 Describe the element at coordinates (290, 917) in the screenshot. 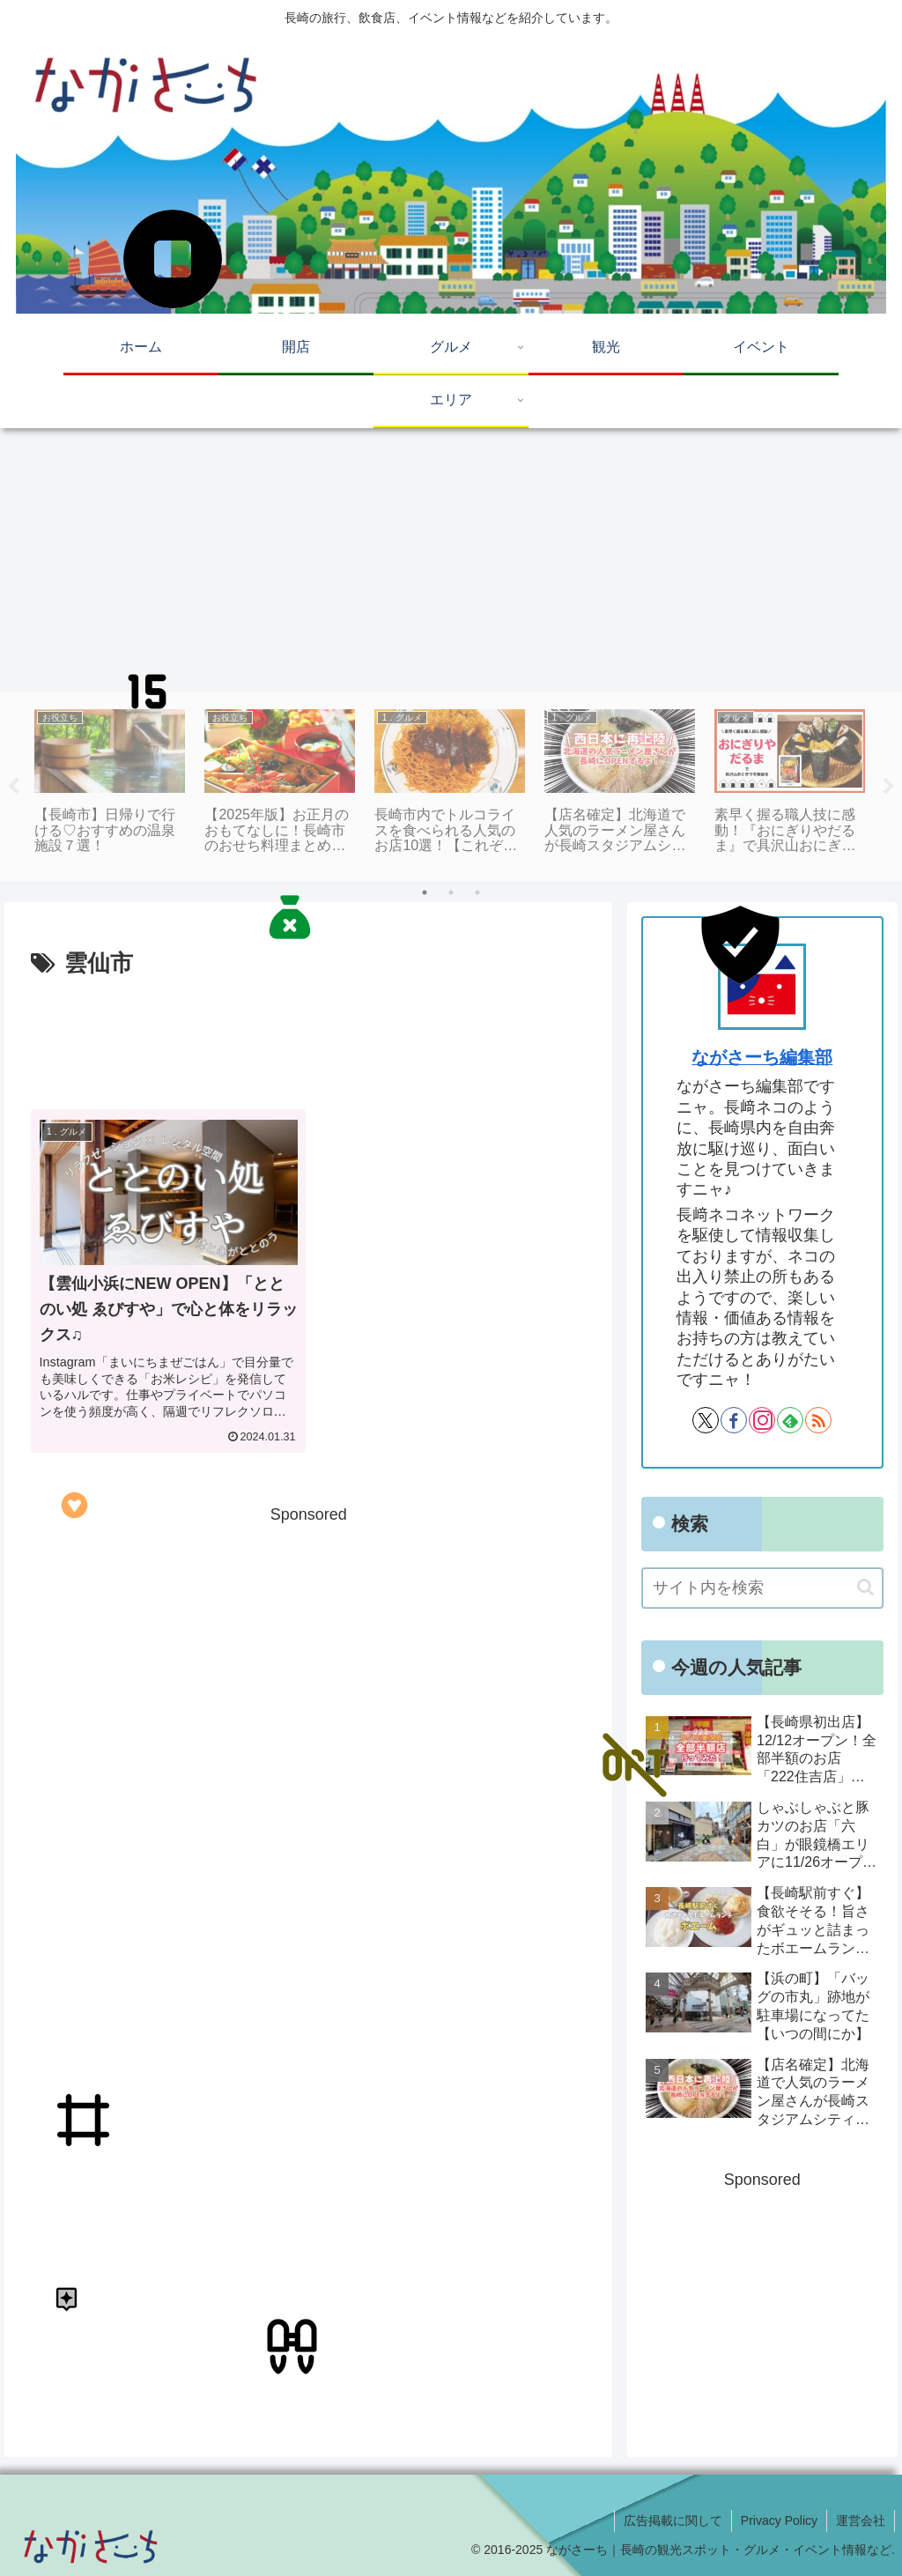

I see `remove item from cart or bag` at that location.